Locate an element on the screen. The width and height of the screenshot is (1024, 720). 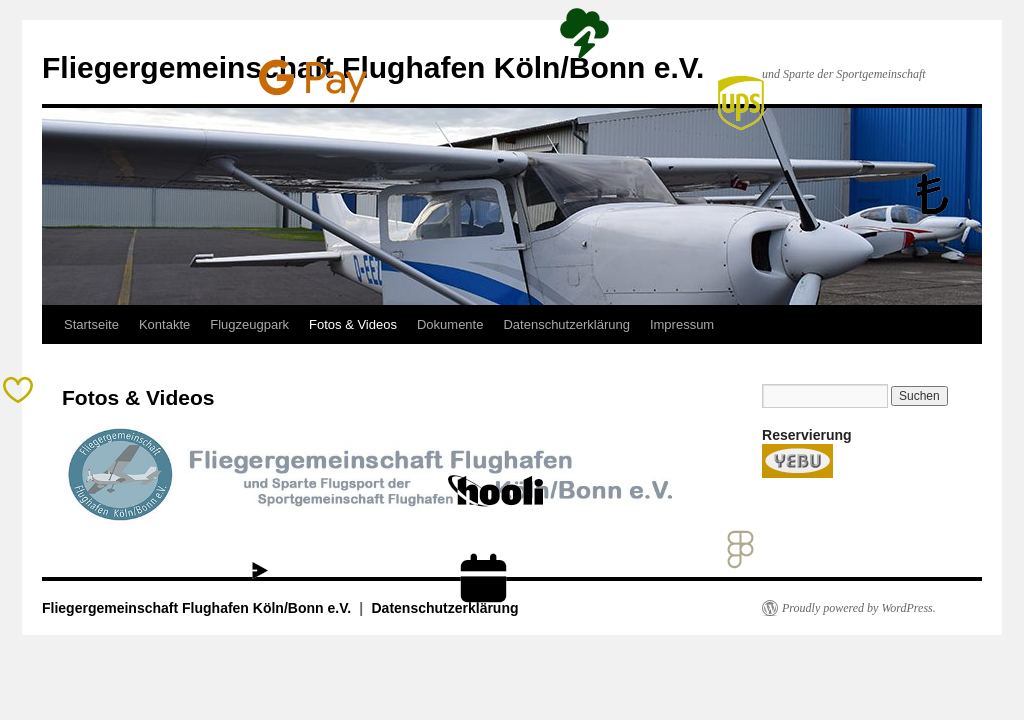
view calendar or scheduled events is located at coordinates (483, 579).